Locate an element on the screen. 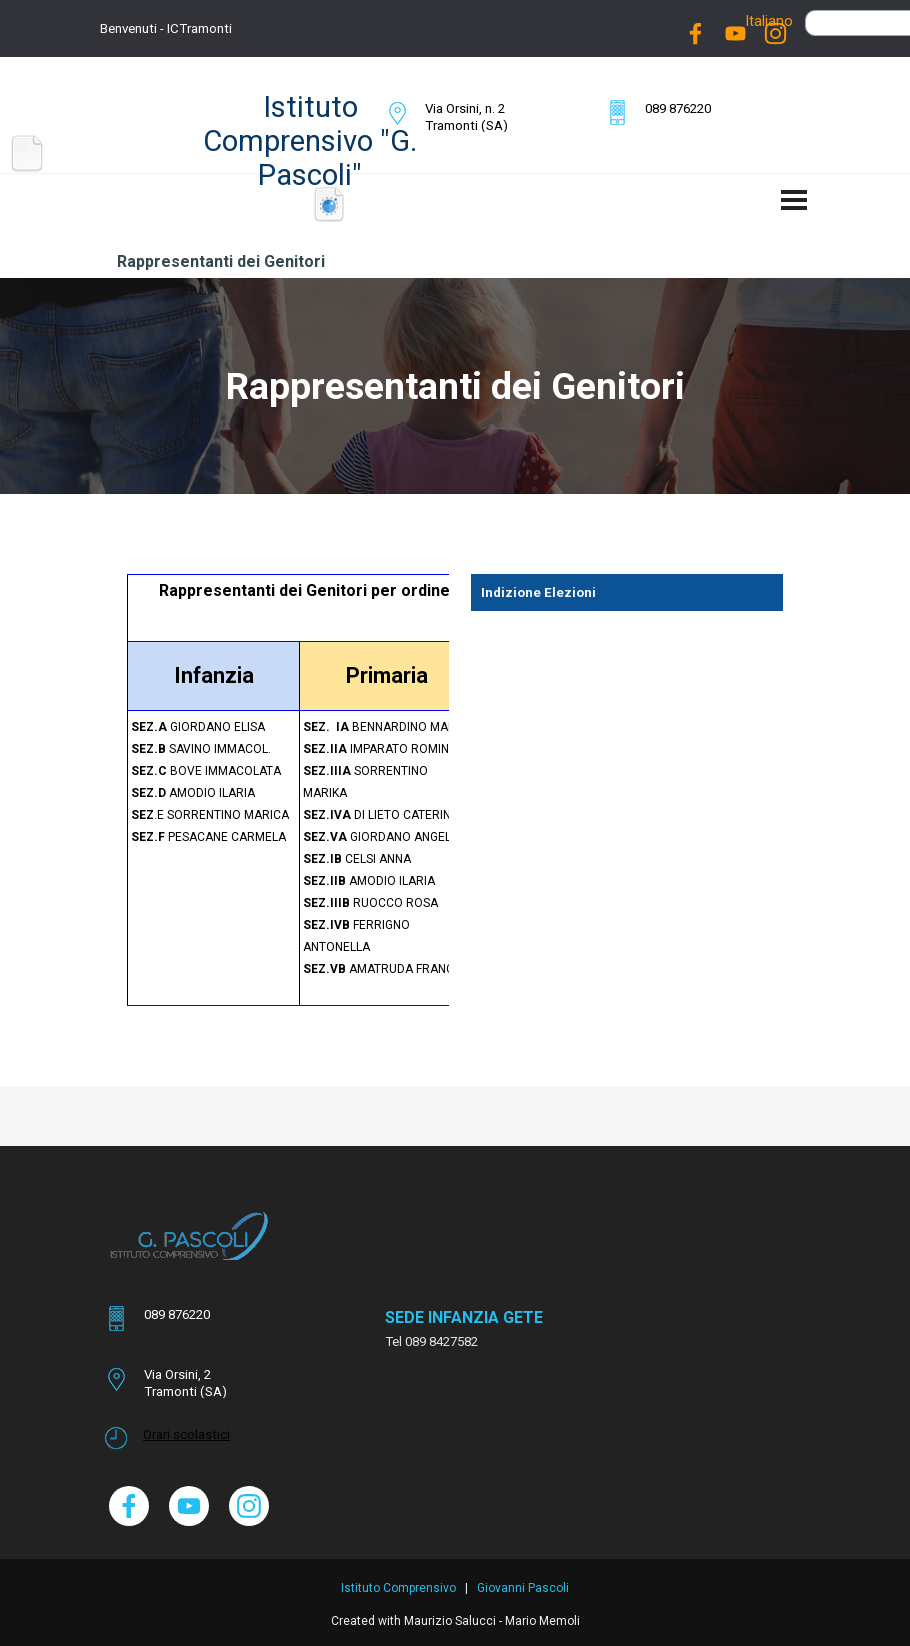  lua script file indicator is located at coordinates (329, 204).